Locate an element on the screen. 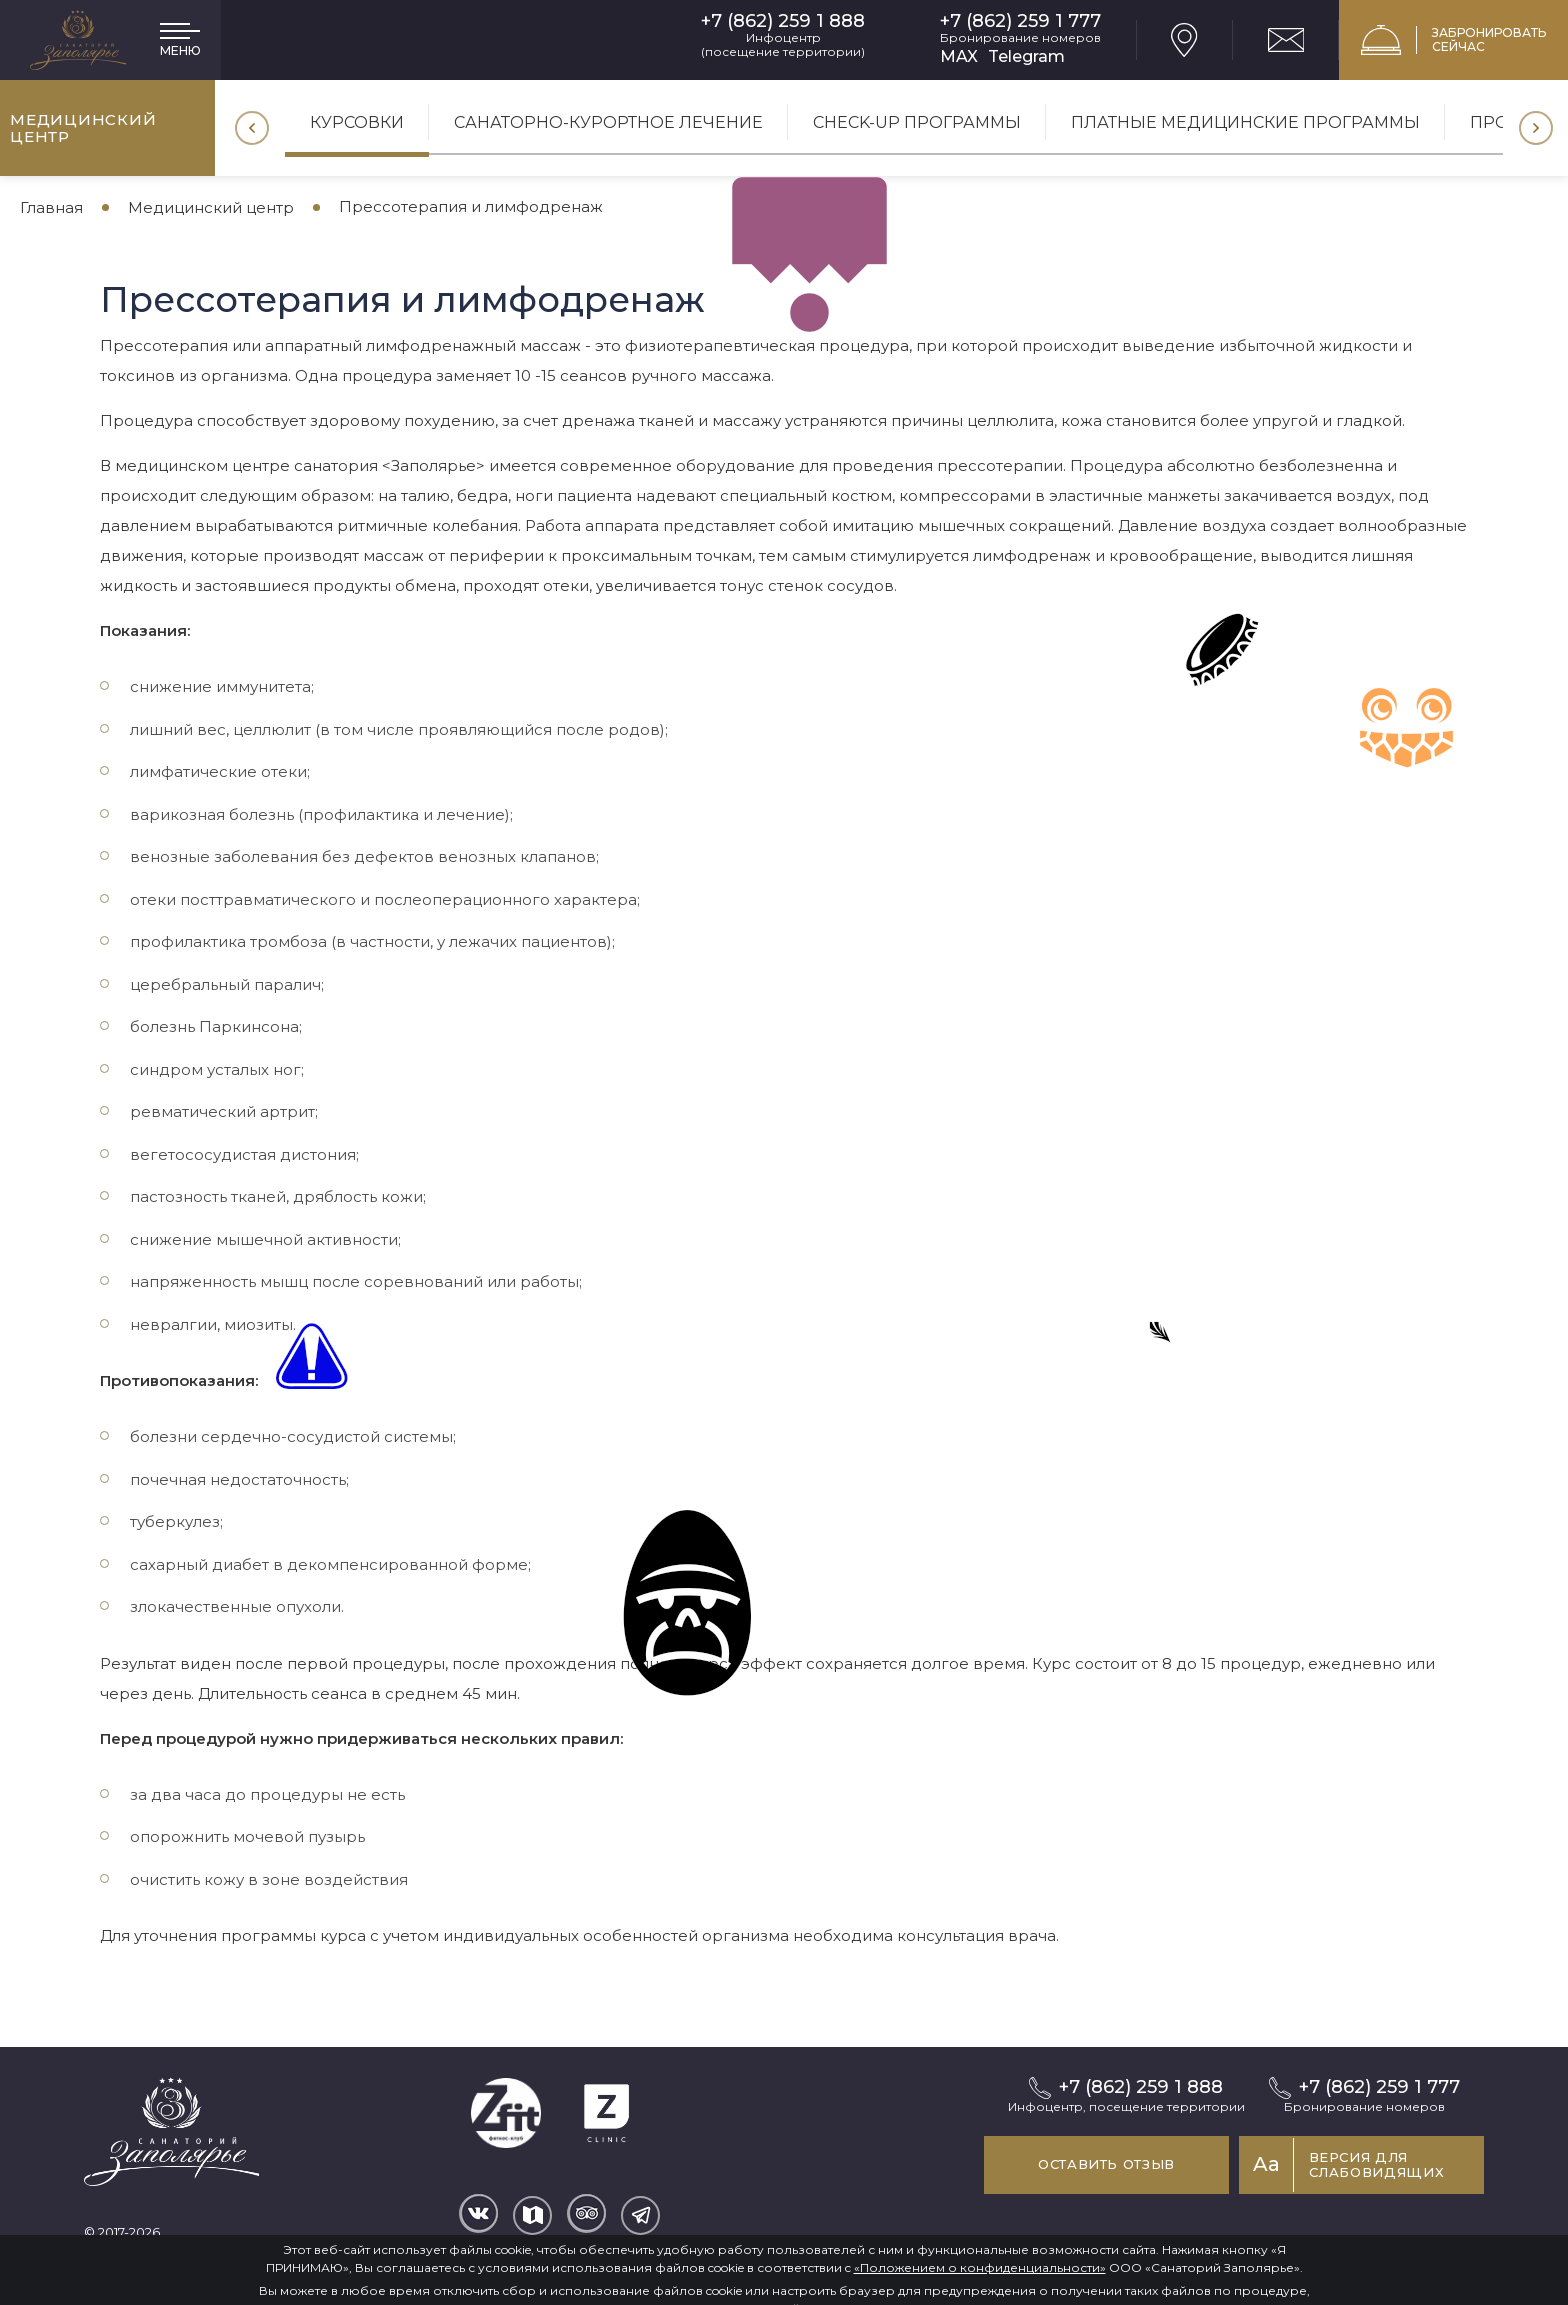 Image resolution: width=1568 pixels, height=2305 pixels. damaged or broken projectile indicator is located at coordinates (1160, 1332).